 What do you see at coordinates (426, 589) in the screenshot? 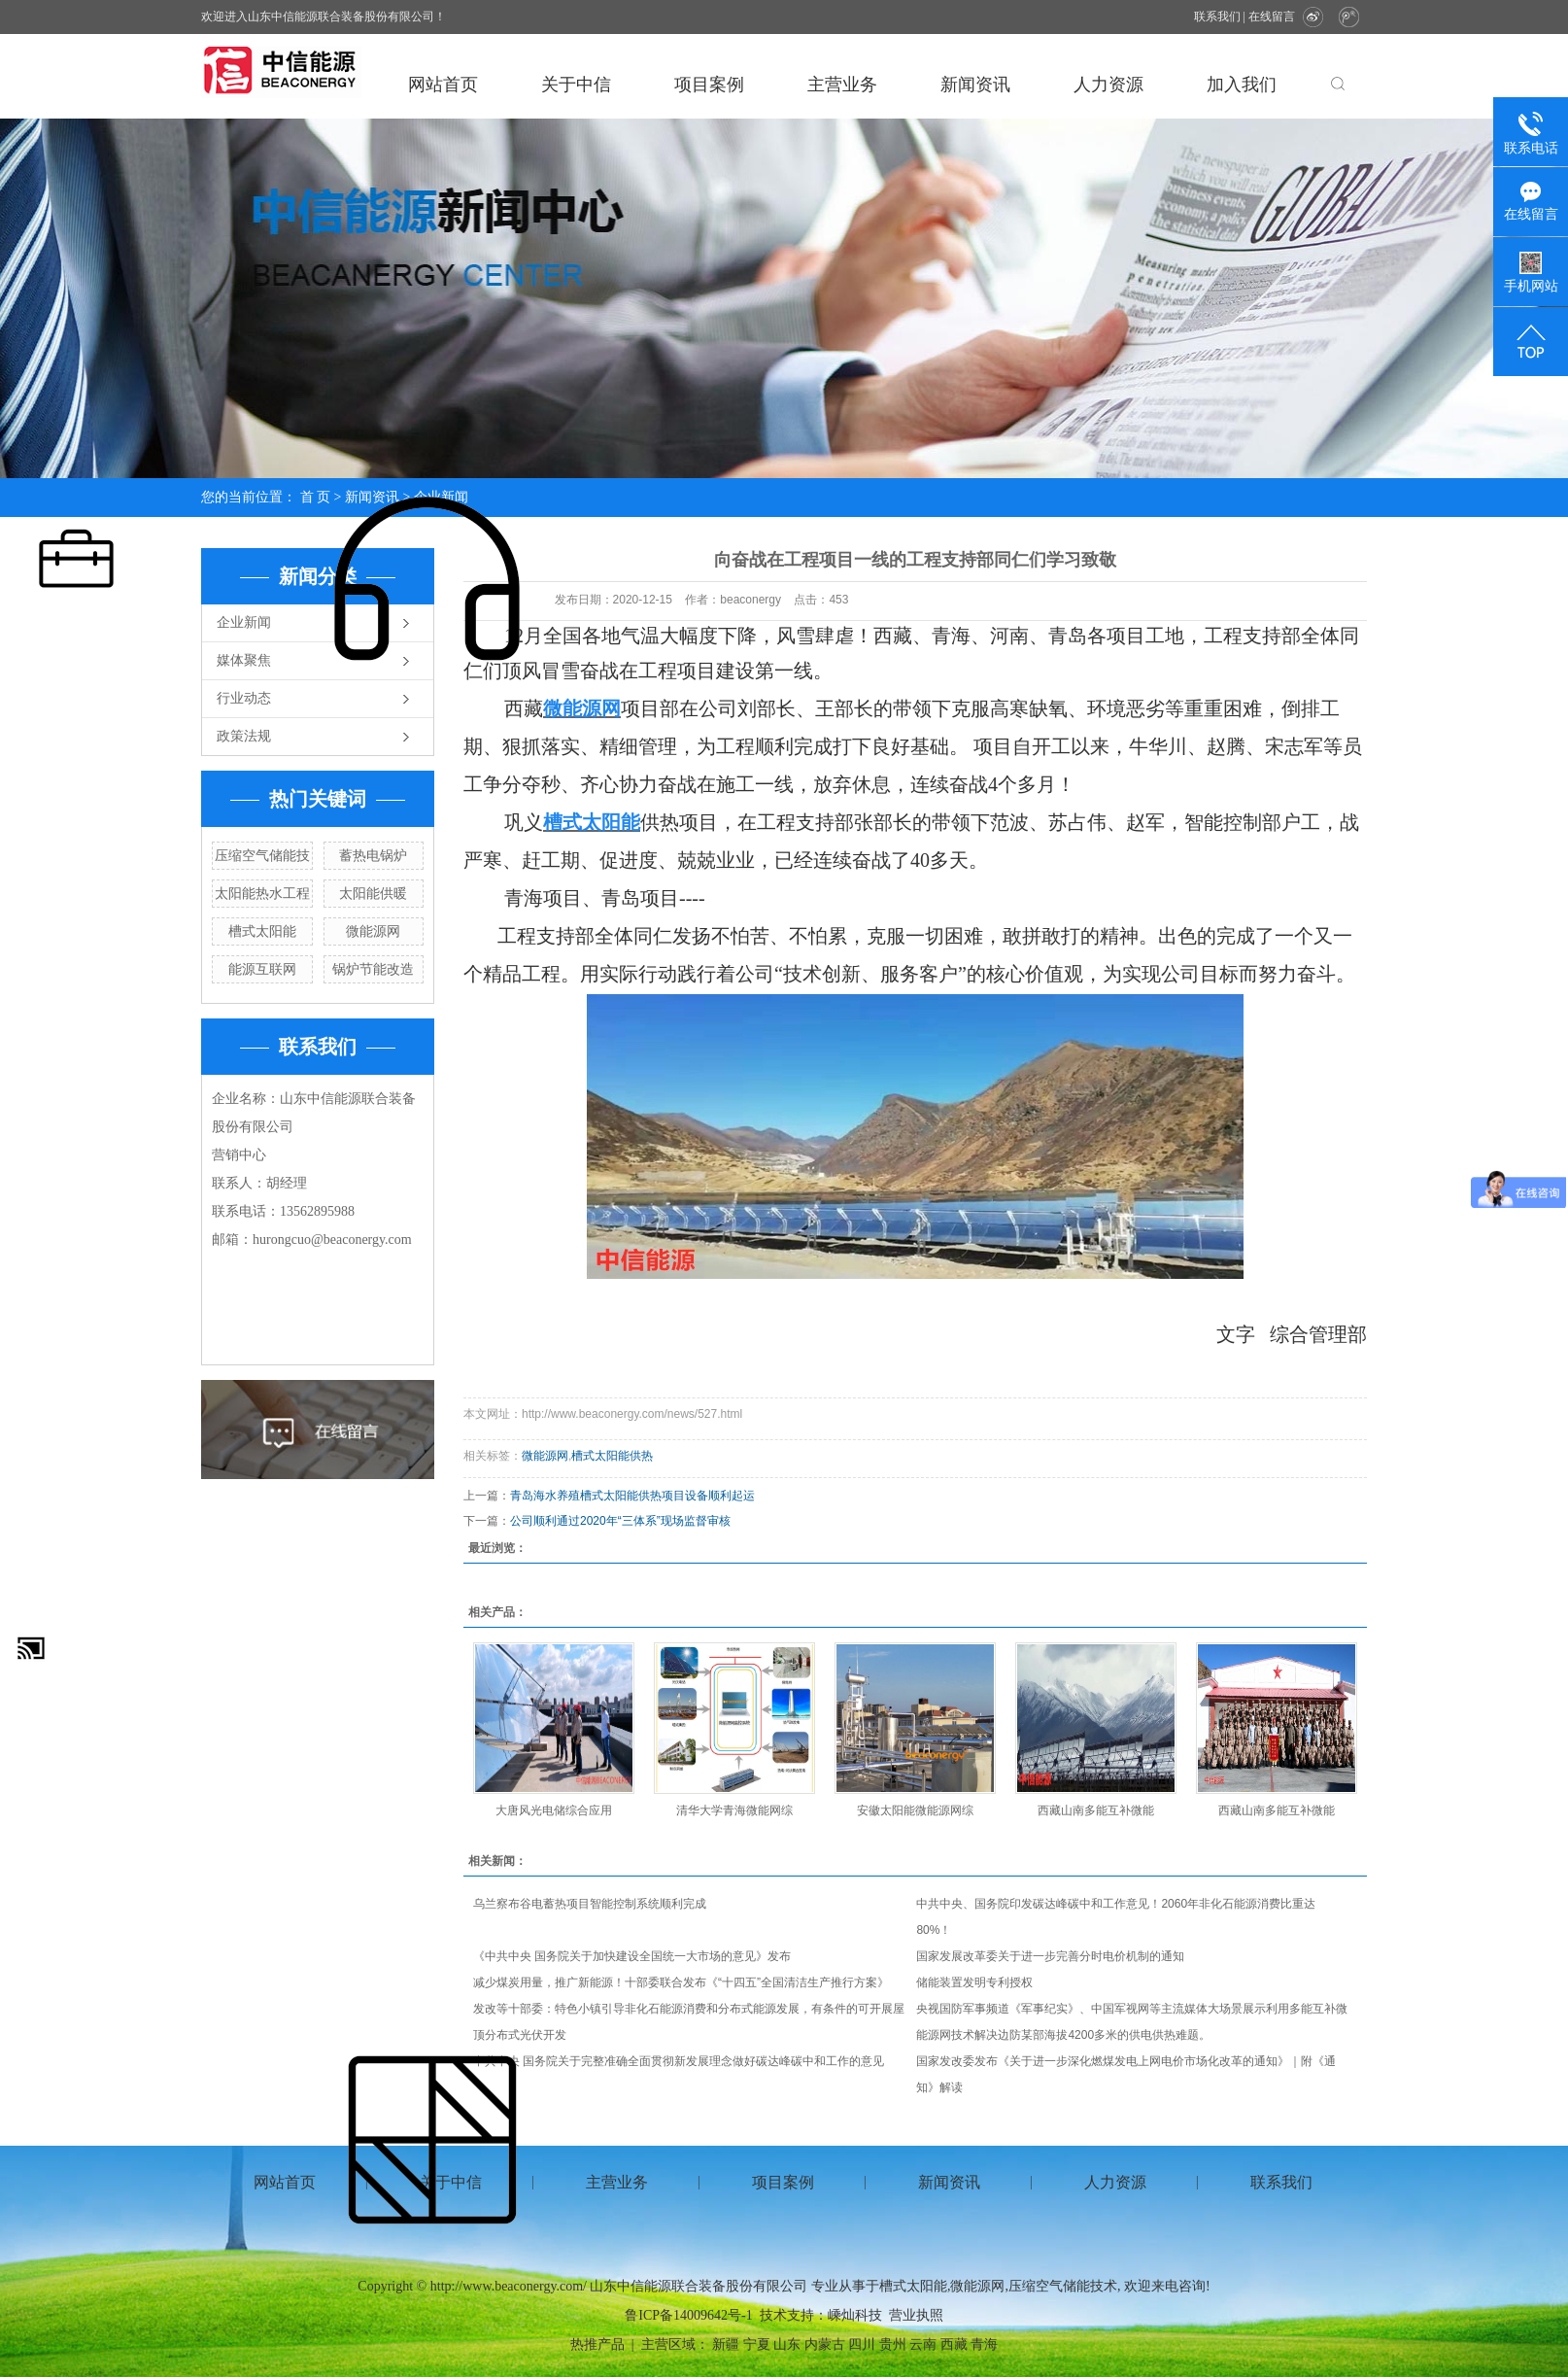
I see `listen to audio or music` at bounding box center [426, 589].